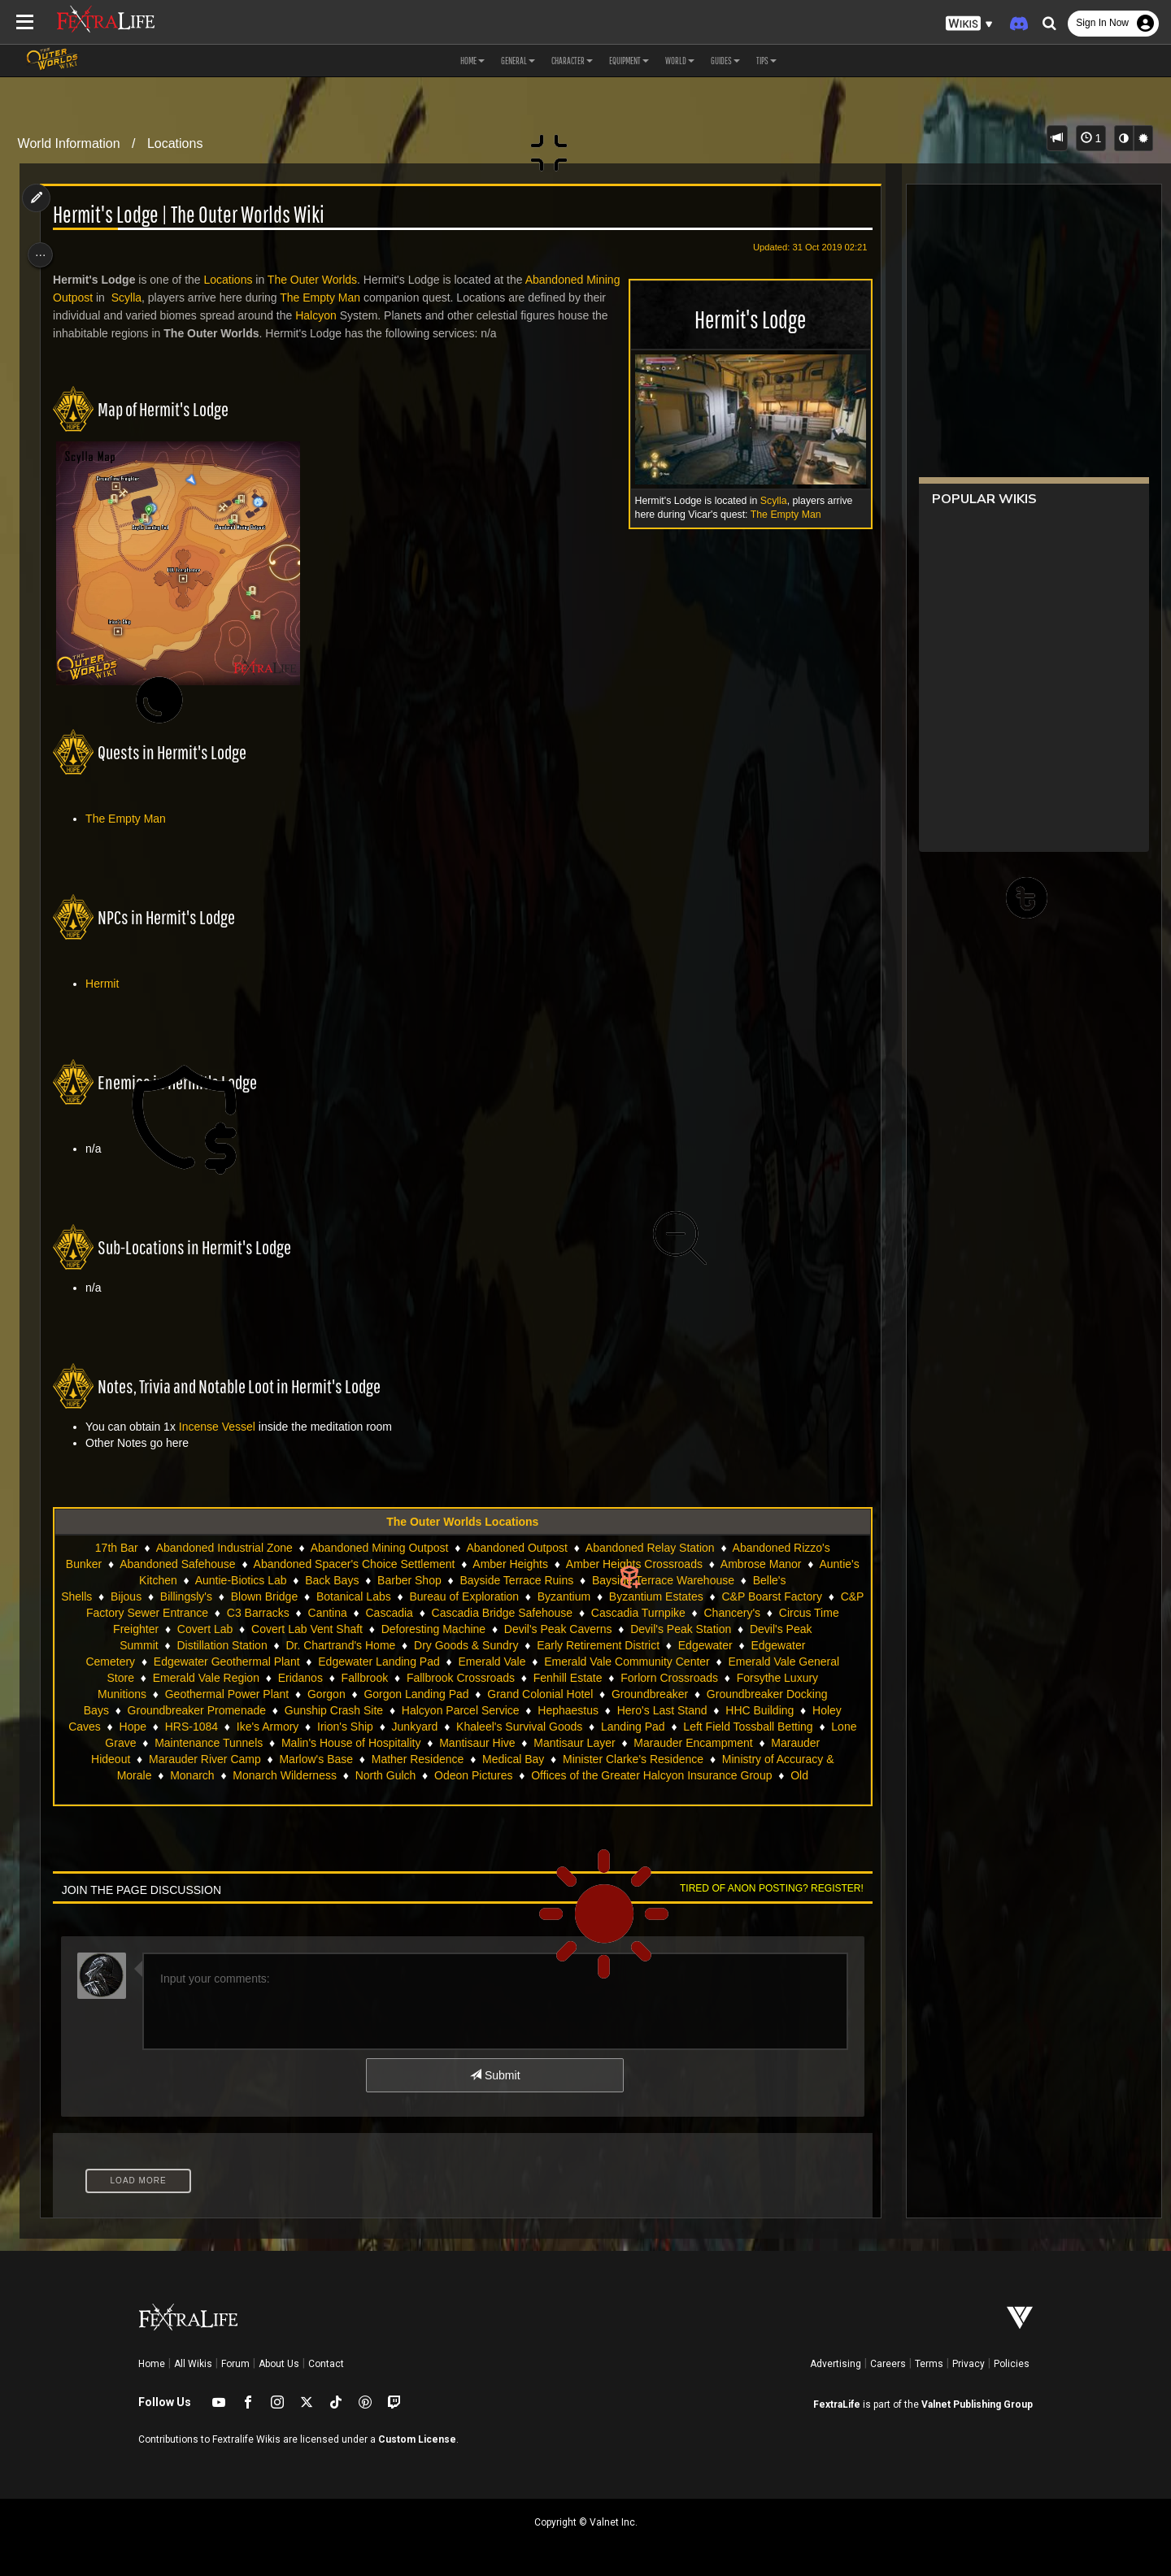 The width and height of the screenshot is (1171, 2576). What do you see at coordinates (159, 700) in the screenshot?
I see `apply inner shadow effect to bottom-left corner` at bounding box center [159, 700].